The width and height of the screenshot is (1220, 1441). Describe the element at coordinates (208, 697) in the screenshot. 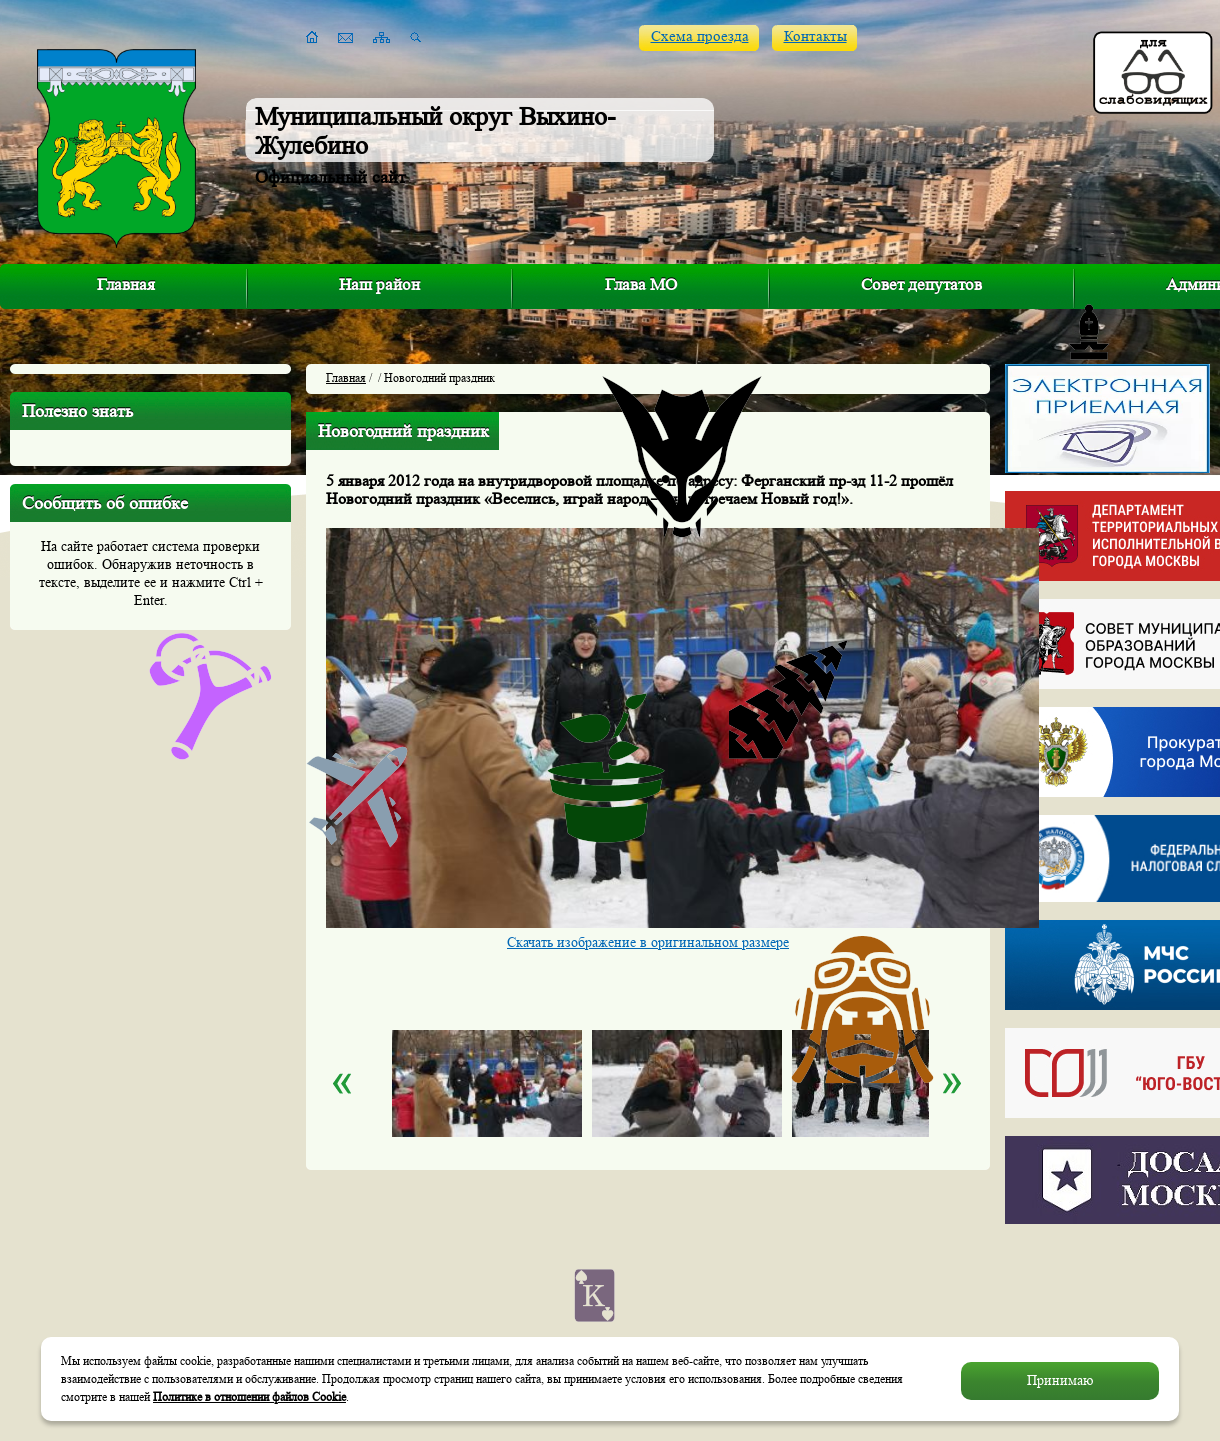

I see `launch or shoot an item` at that location.